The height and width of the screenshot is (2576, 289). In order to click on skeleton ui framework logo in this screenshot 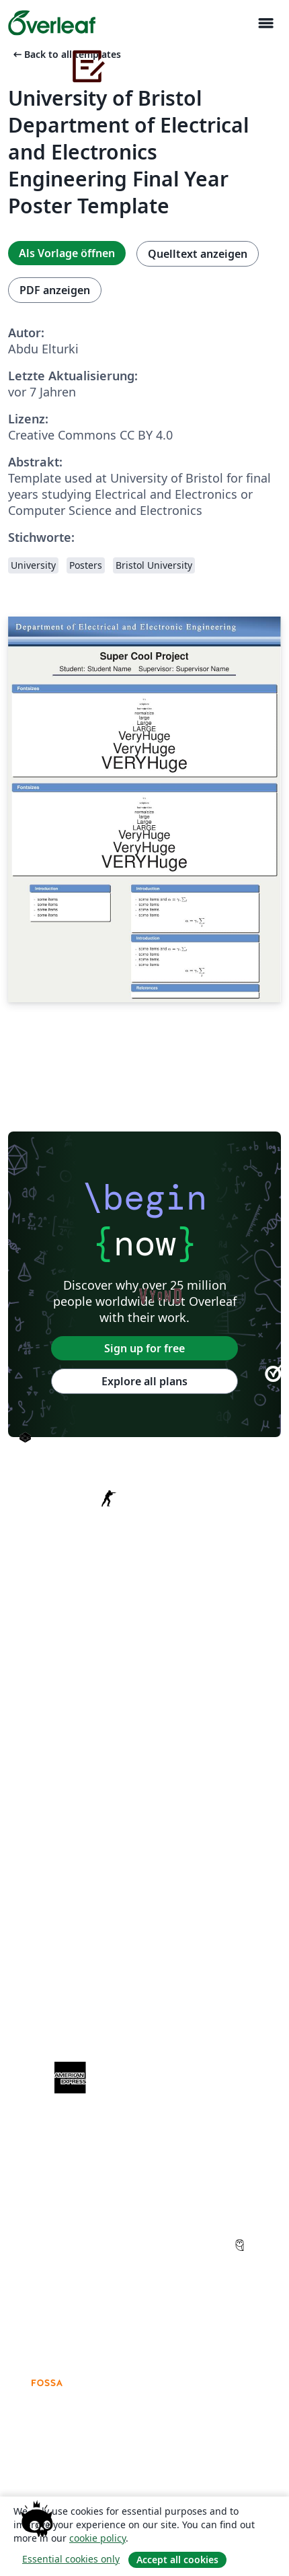, I will do `click(36, 2518)`.